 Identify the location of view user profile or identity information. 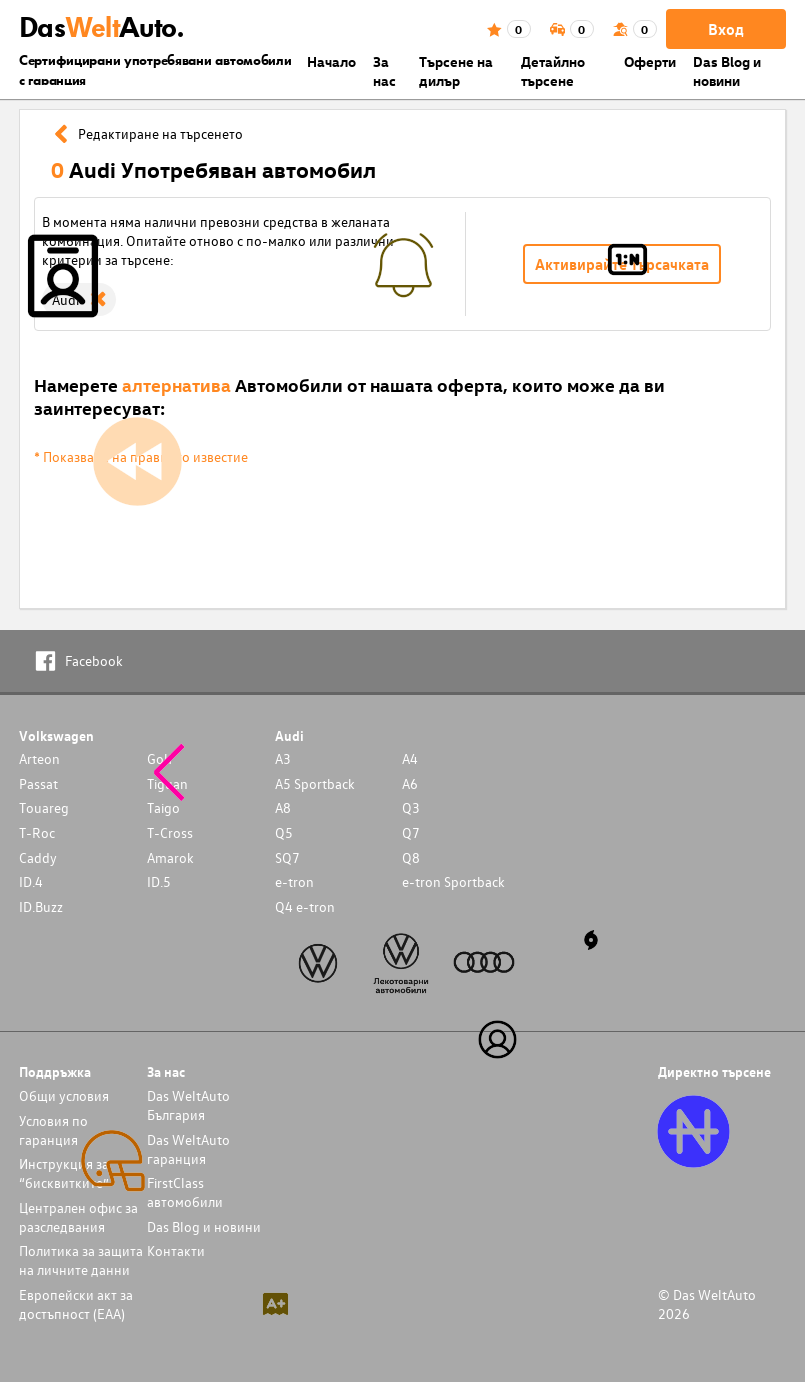
(63, 276).